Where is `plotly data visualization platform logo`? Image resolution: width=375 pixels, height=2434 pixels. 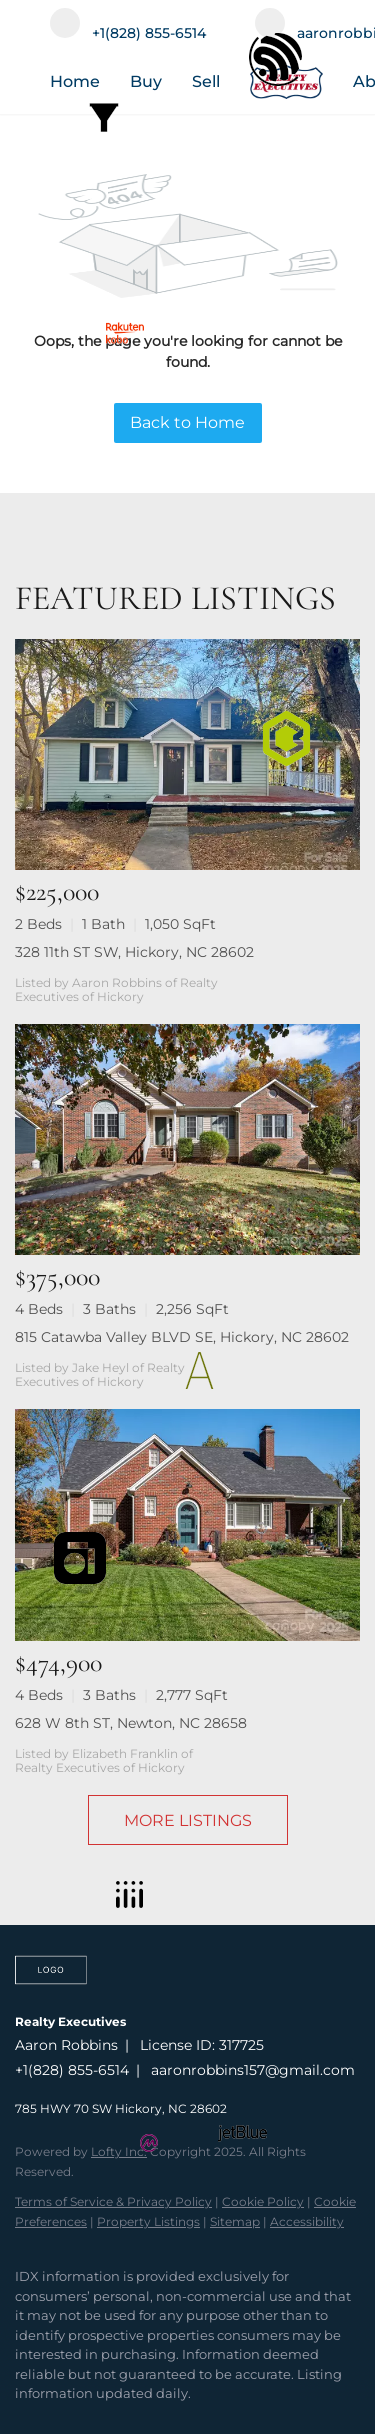 plotly data visualization platform logo is located at coordinates (129, 1894).